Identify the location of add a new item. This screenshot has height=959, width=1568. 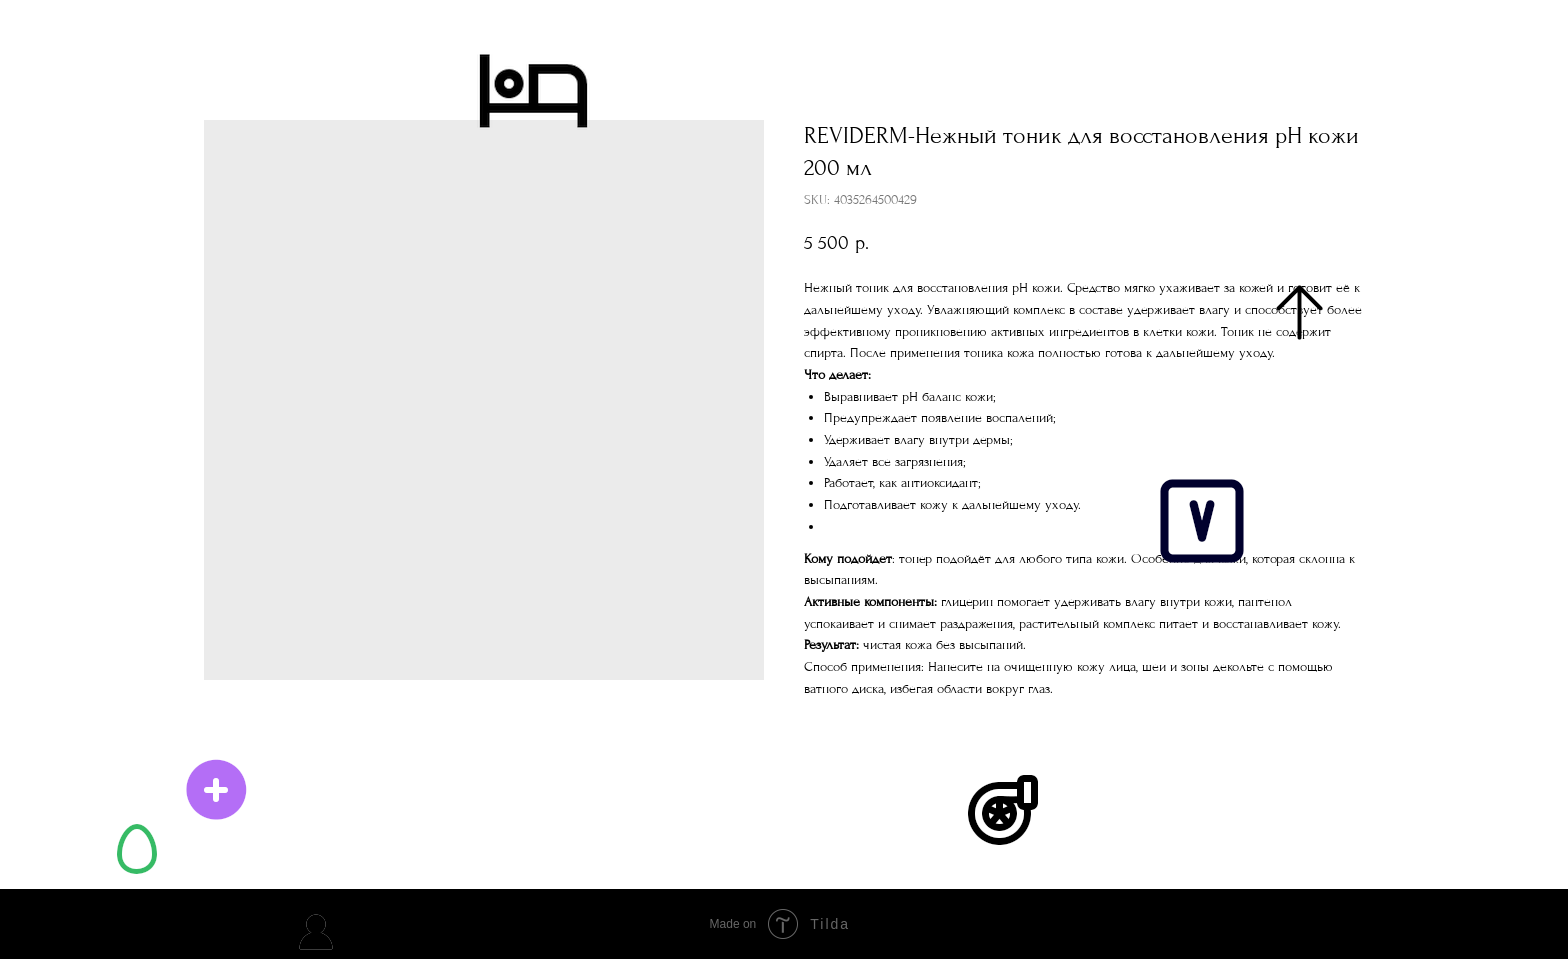
(216, 790).